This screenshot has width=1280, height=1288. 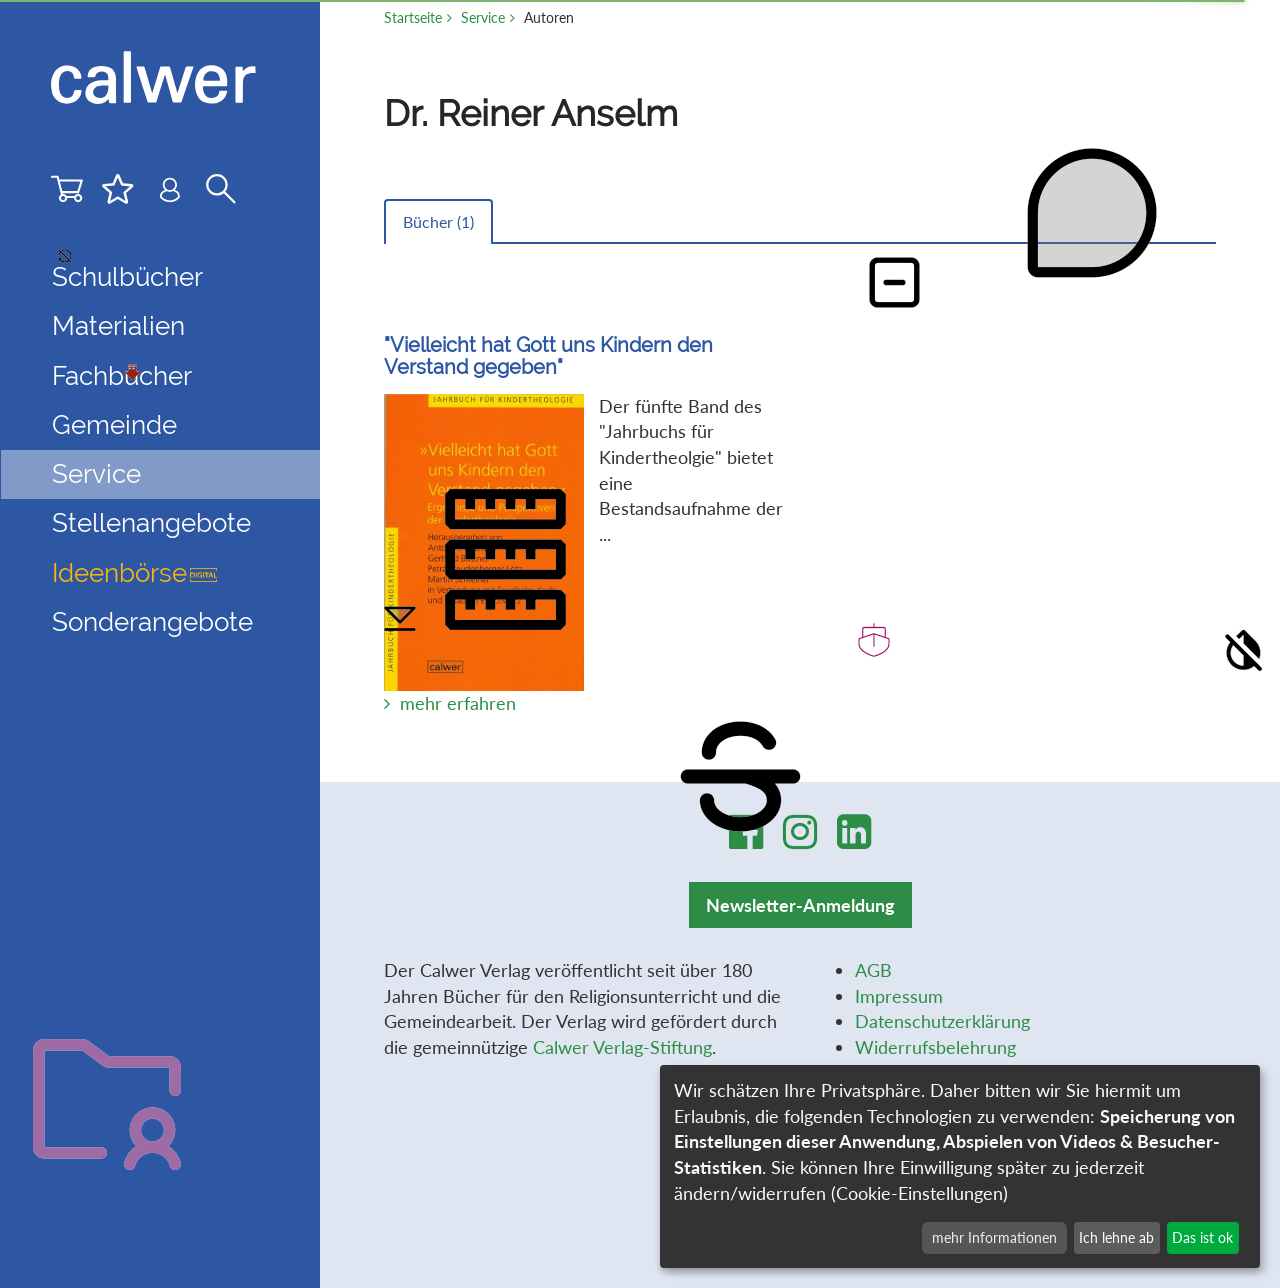 I want to click on download file or content, so click(x=132, y=371).